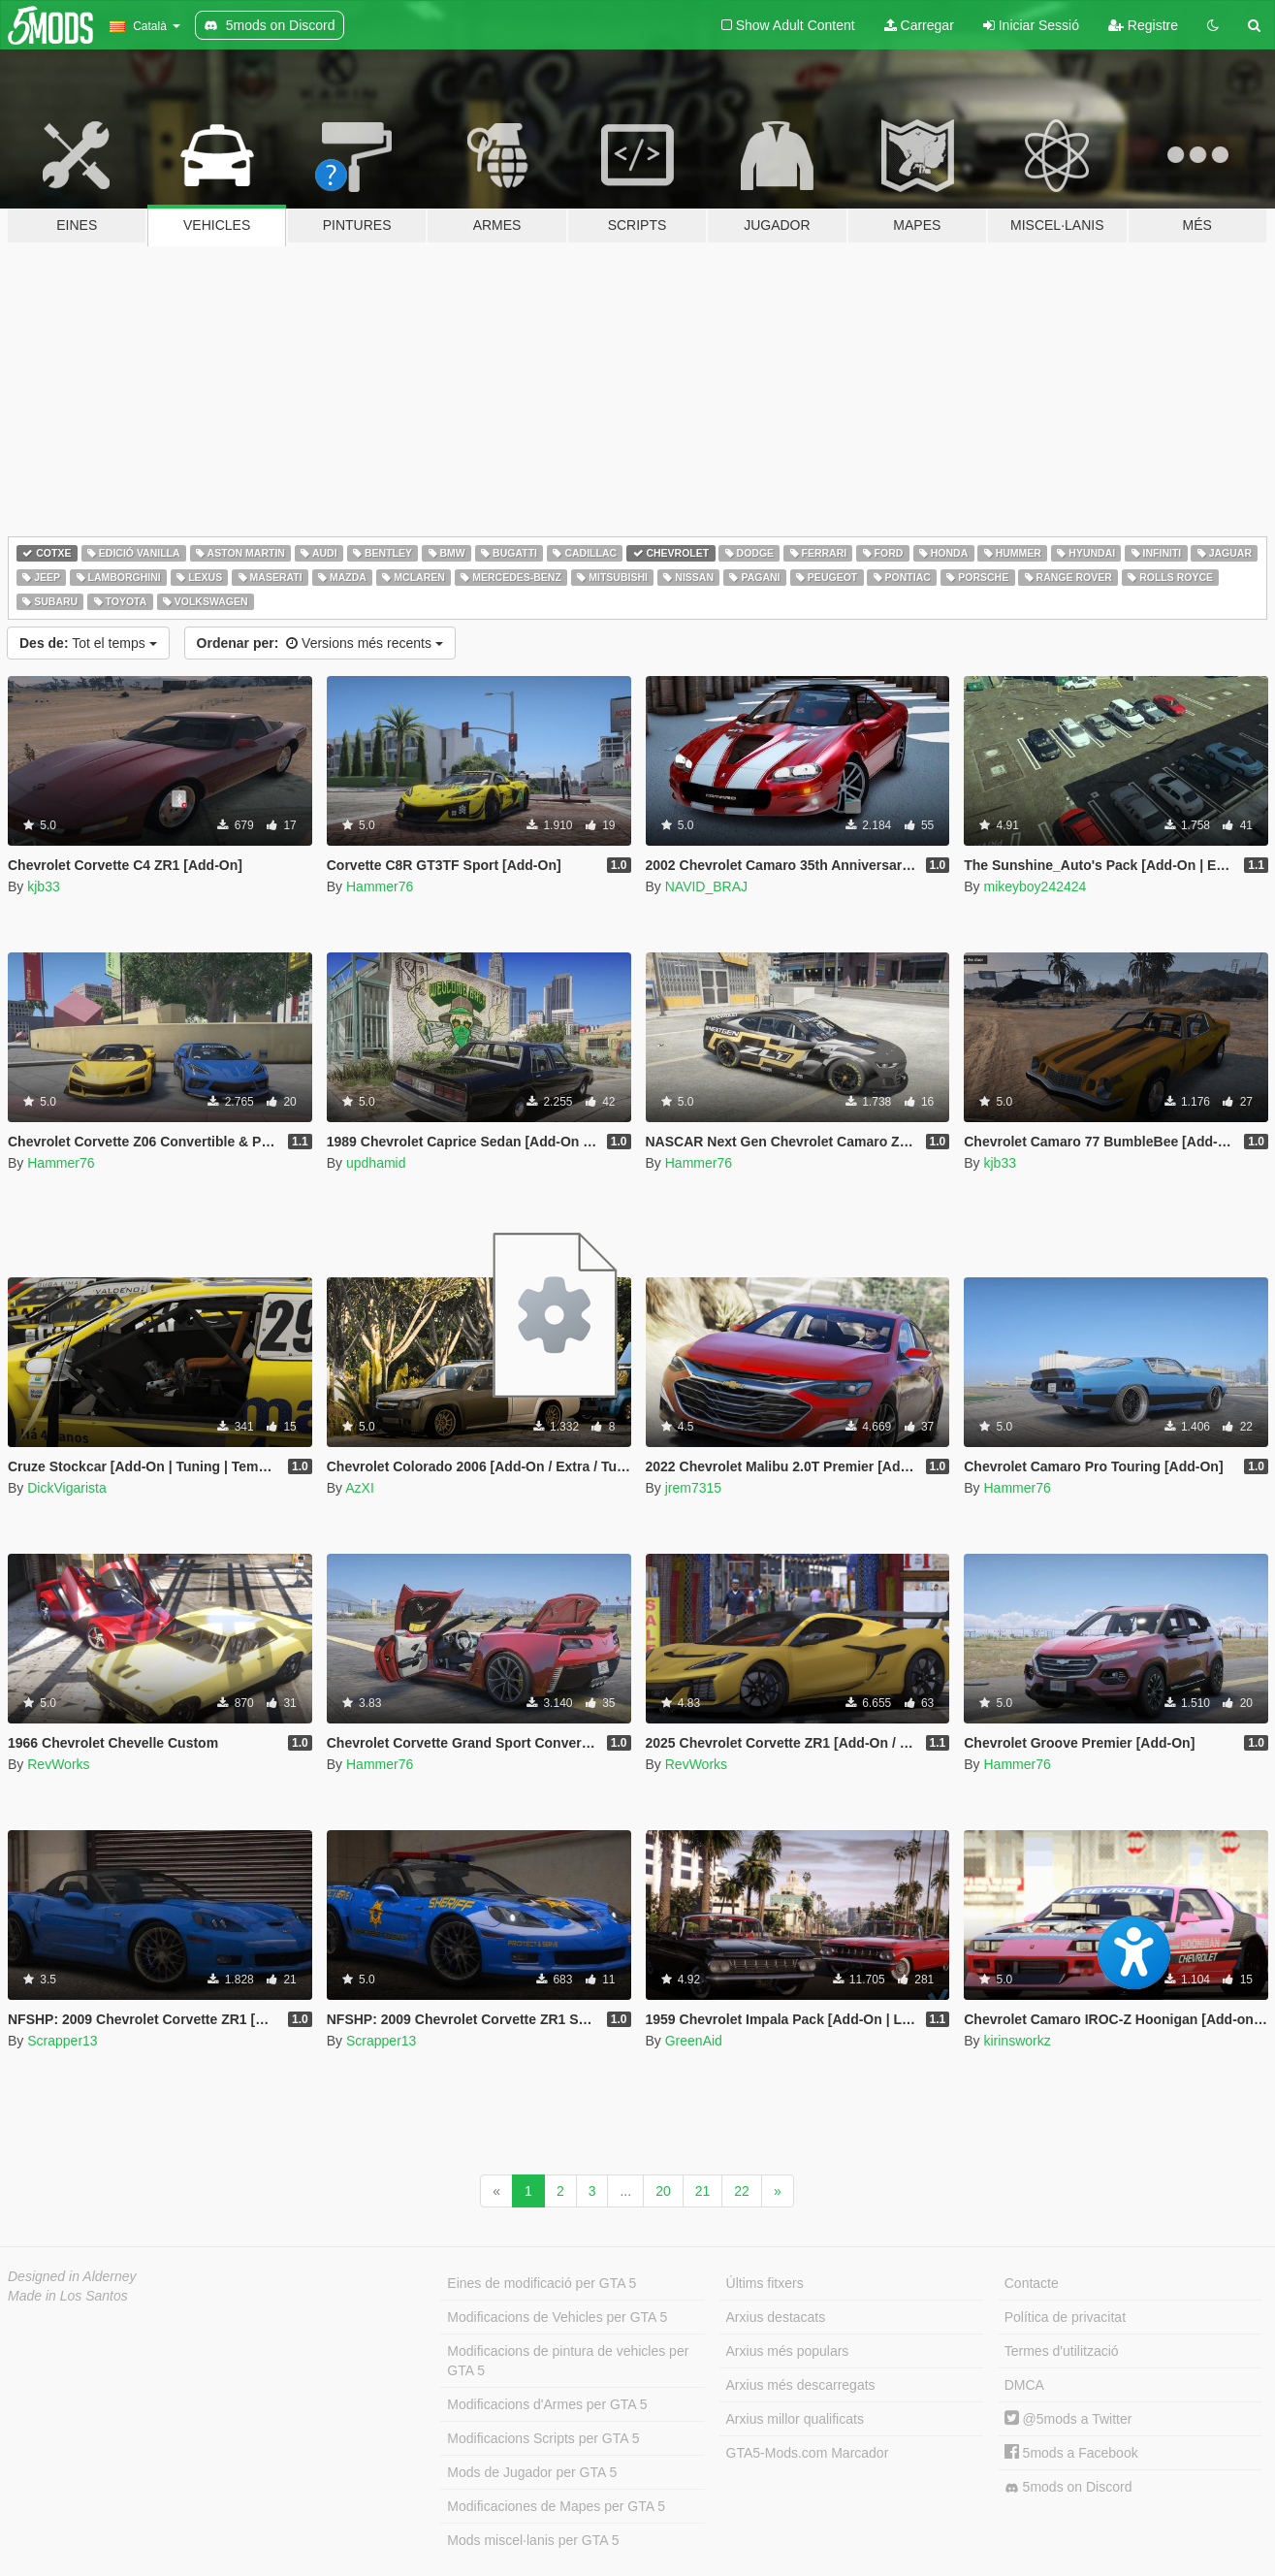  Describe the element at coordinates (178, 798) in the screenshot. I see `indicates bluetooth is disabled` at that location.